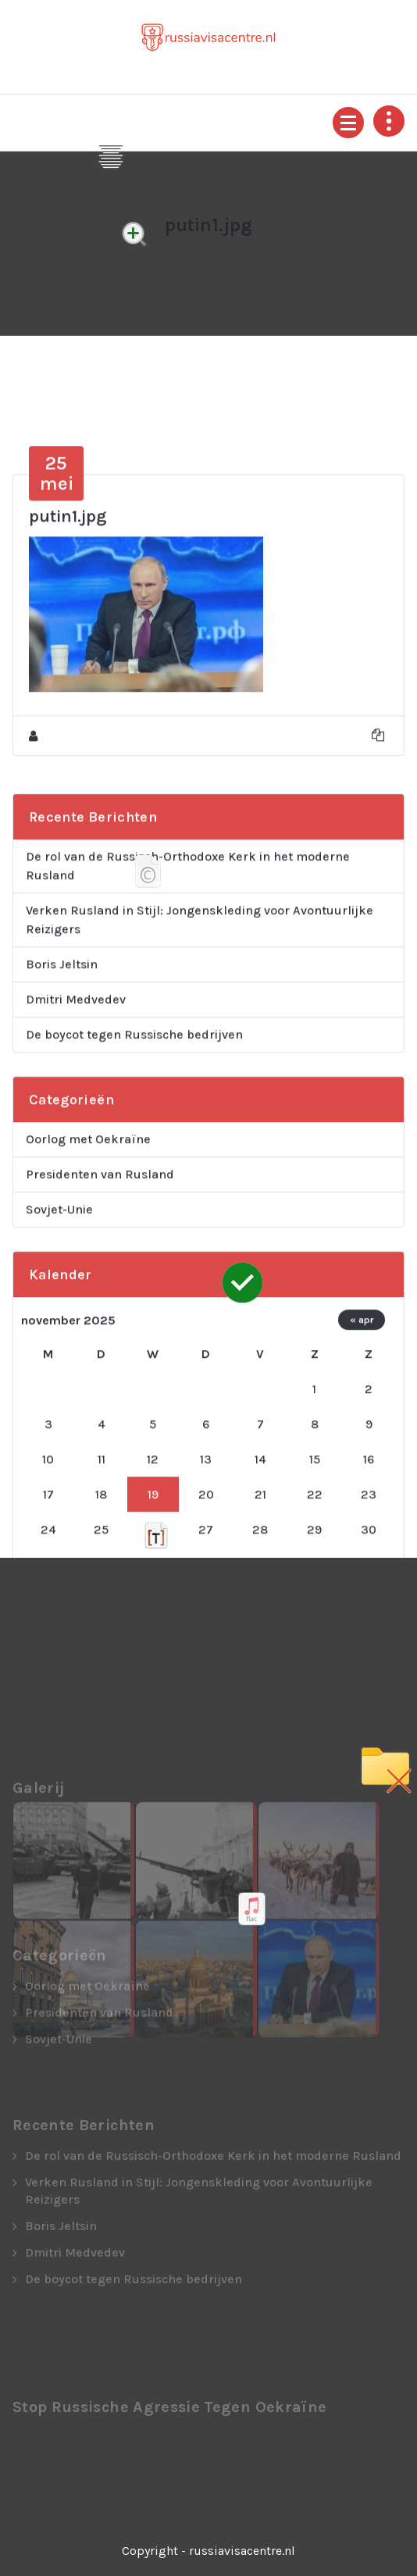 The image size is (417, 2576). What do you see at coordinates (251, 1908) in the screenshot?
I see `a flac audio file` at bounding box center [251, 1908].